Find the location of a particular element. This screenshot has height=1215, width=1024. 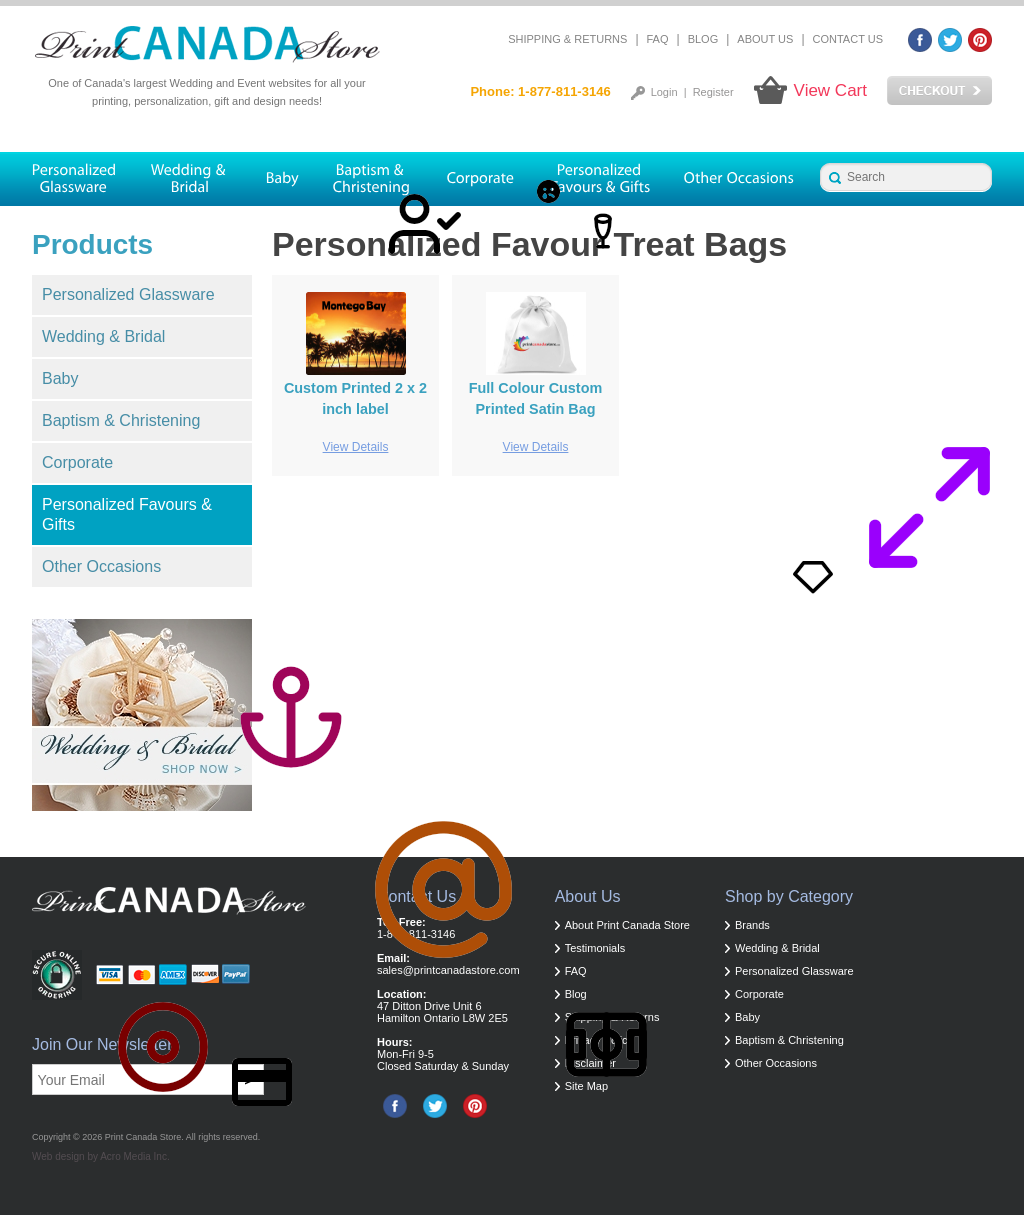

mention a user in a post or comment is located at coordinates (443, 889).